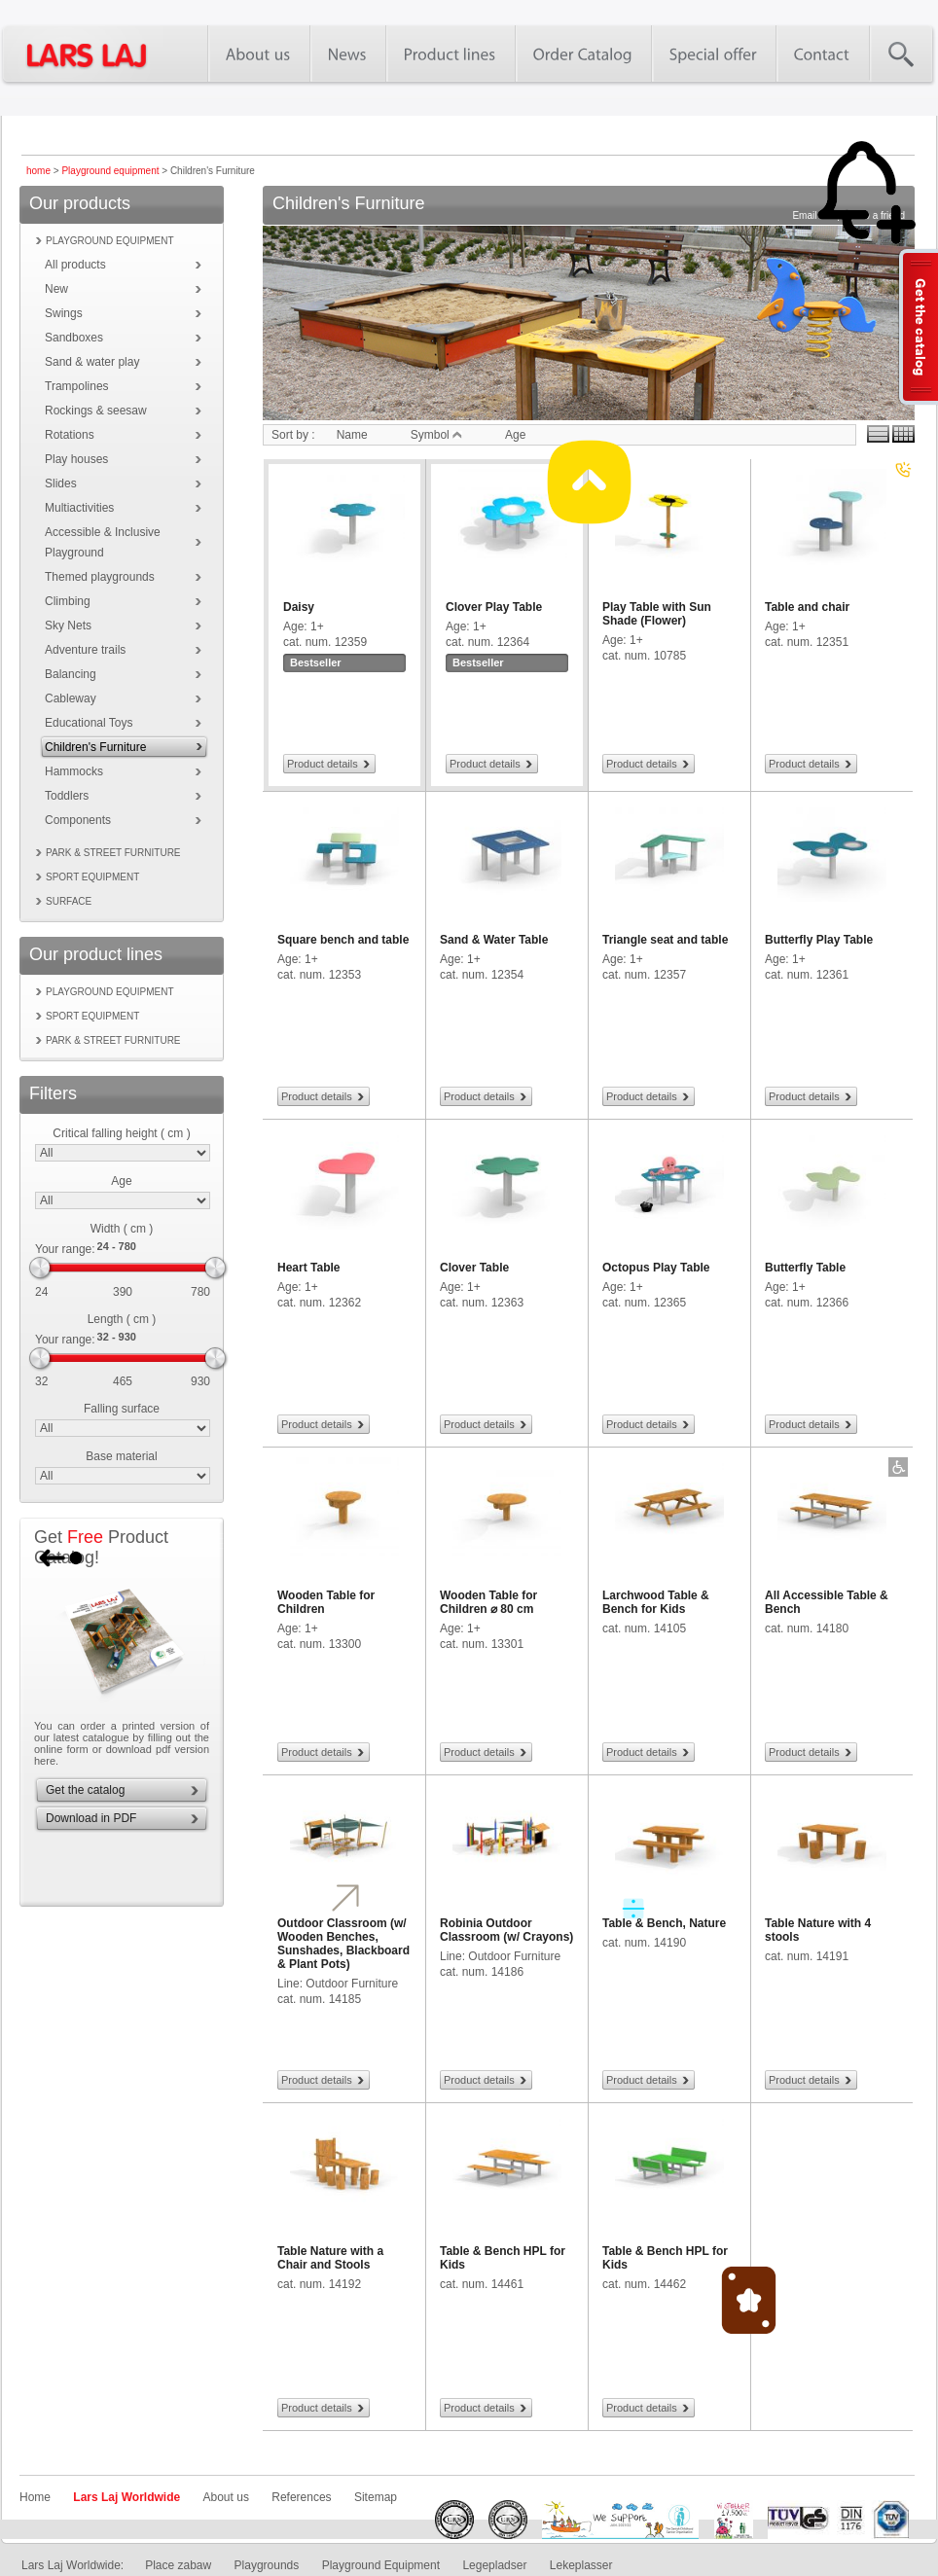 The width and height of the screenshot is (938, 2576). Describe the element at coordinates (345, 1898) in the screenshot. I see `open link in new tab or window` at that location.